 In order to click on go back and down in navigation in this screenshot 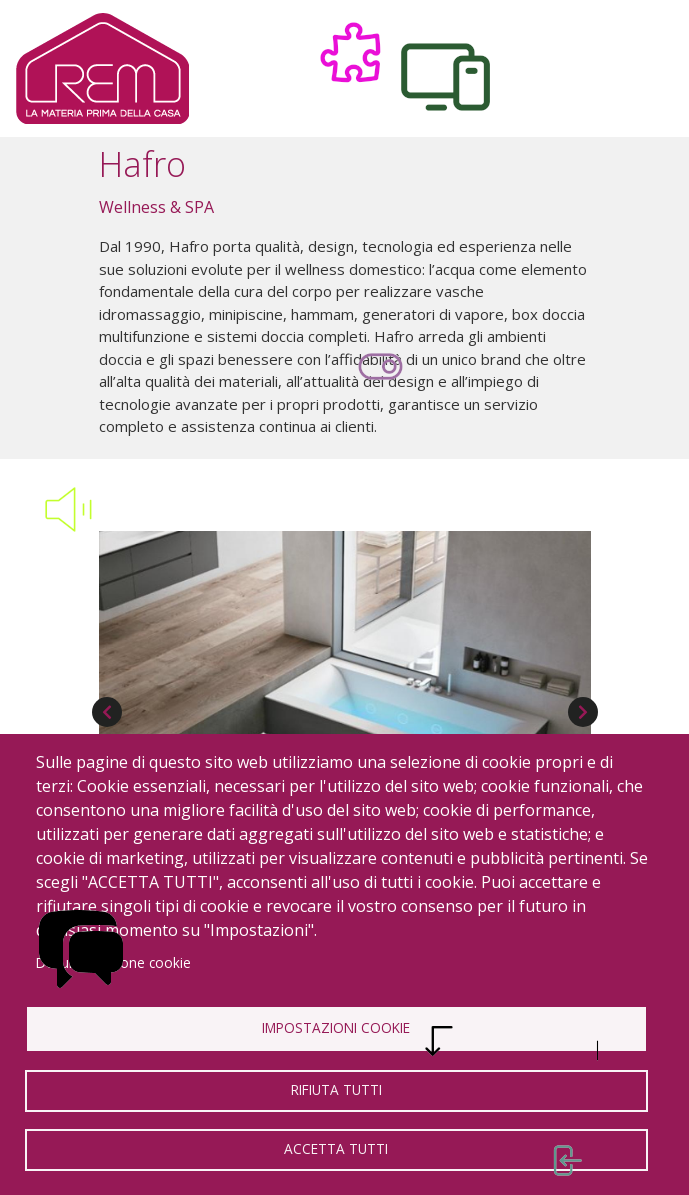, I will do `click(439, 1041)`.